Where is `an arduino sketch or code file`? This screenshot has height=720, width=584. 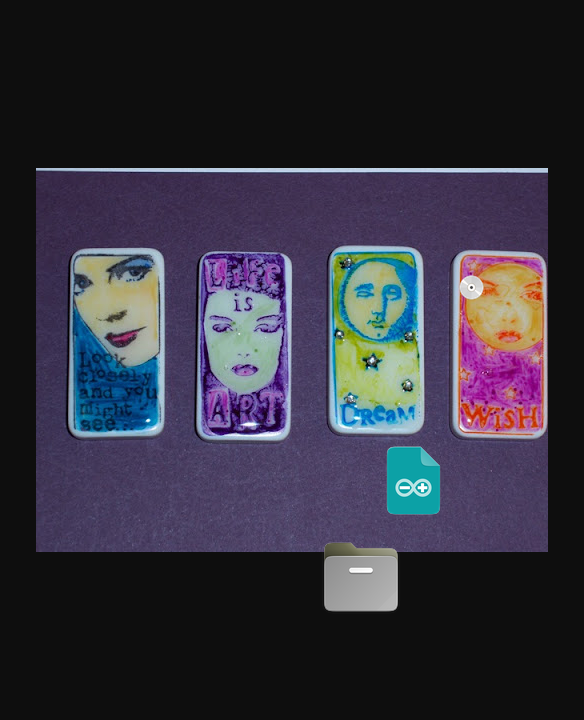
an arduino sketch or code file is located at coordinates (413, 480).